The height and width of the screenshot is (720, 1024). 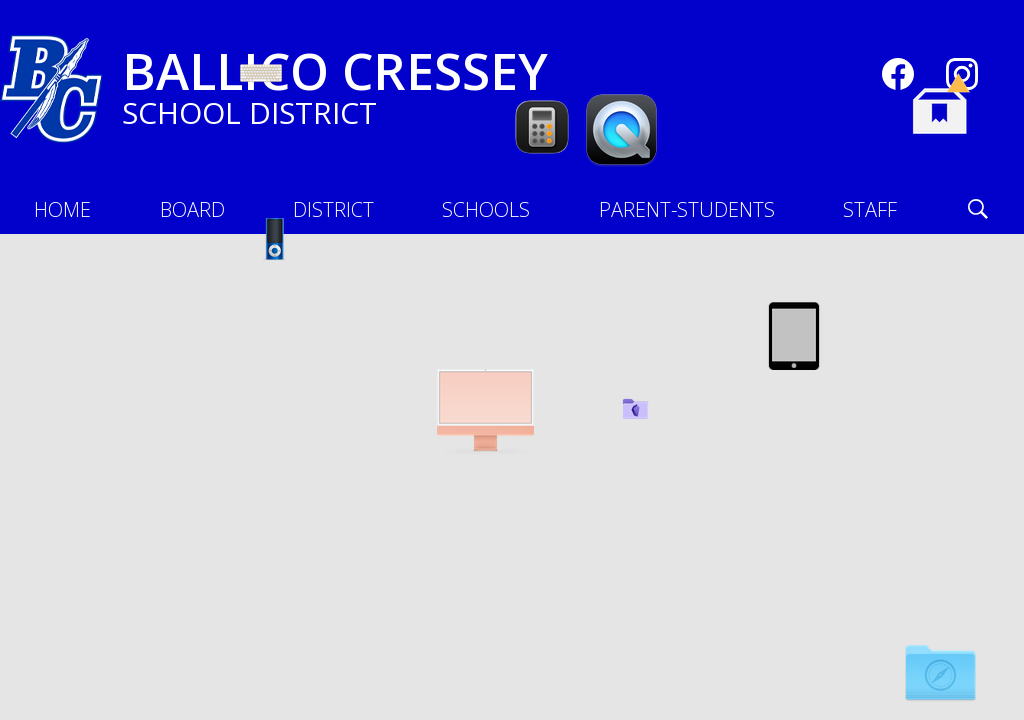 I want to click on open QuickTime Player to watch videos, so click(x=621, y=129).